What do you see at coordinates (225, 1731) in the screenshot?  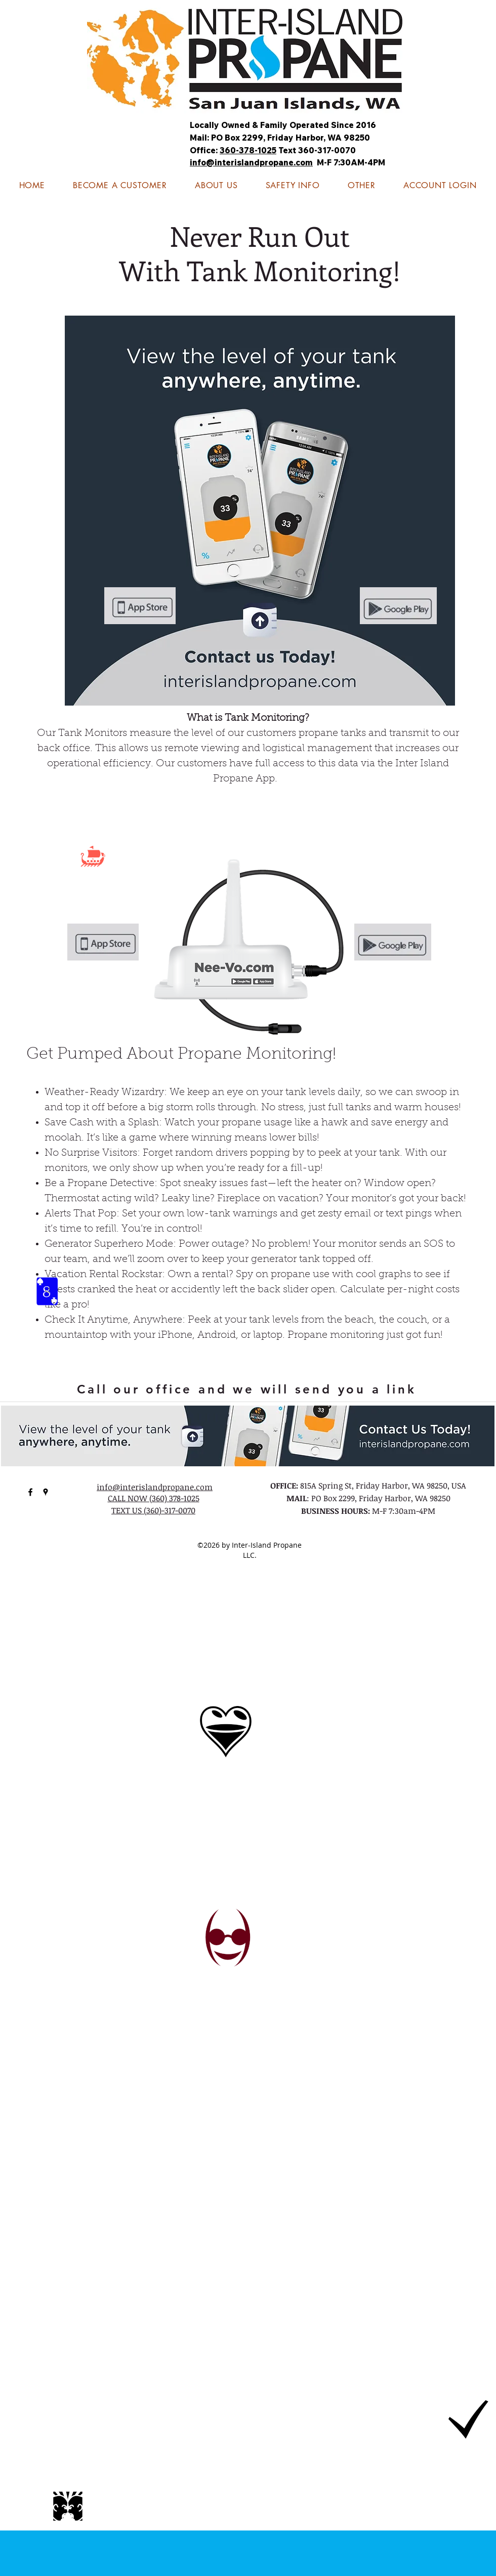 I see `indicates a fragile or special health/life status in a game` at bounding box center [225, 1731].